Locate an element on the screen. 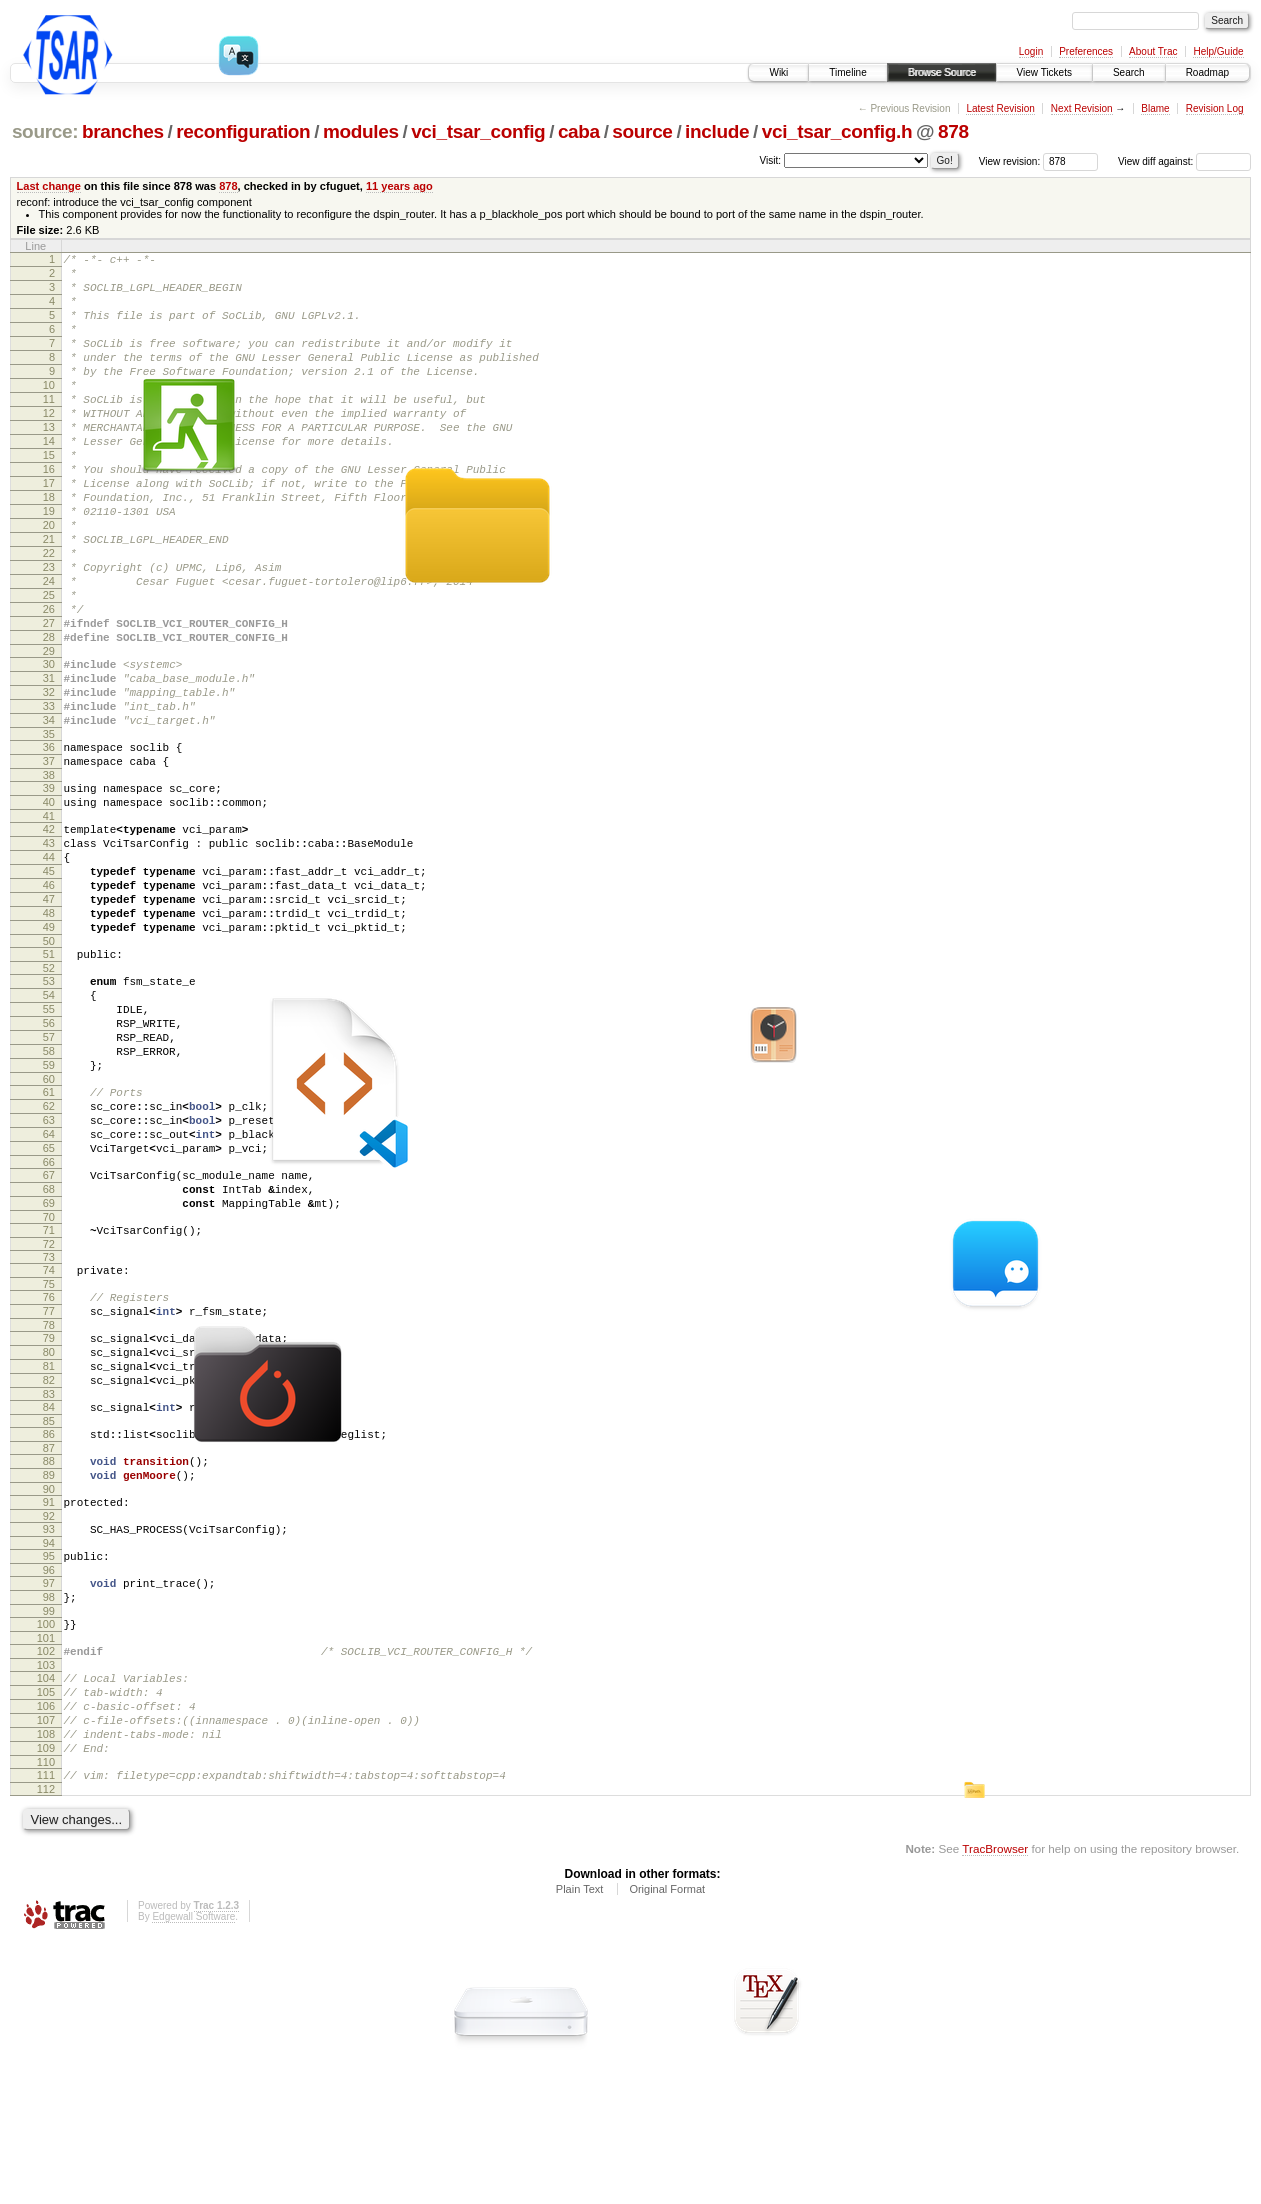 This screenshot has height=2204, width=1261. open pytorch project folder is located at coordinates (267, 1388).